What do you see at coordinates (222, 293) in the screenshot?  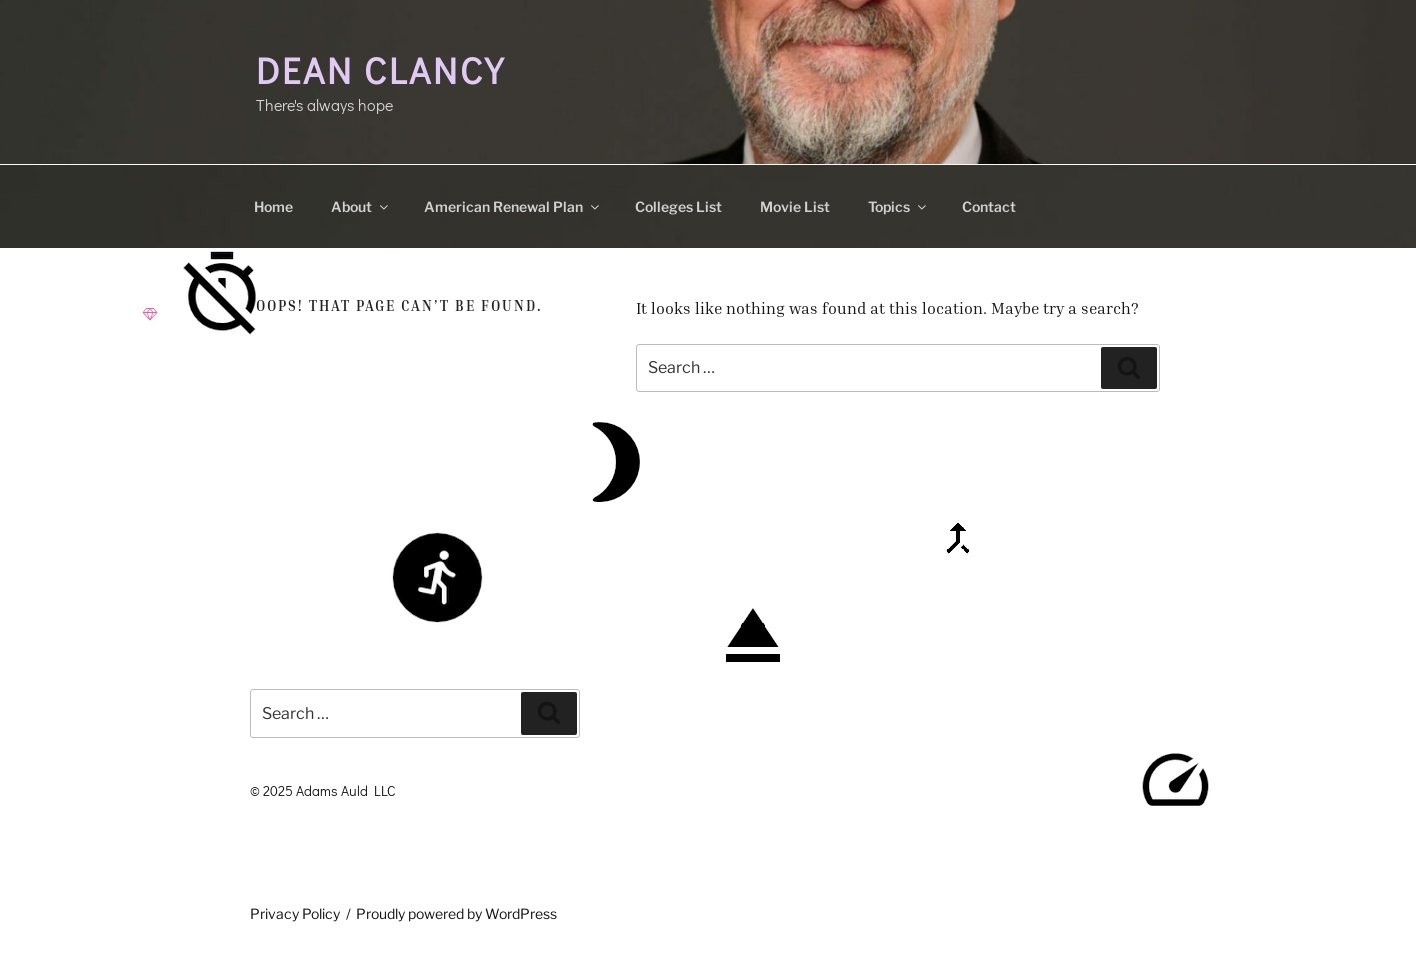 I see `disable or cancel timer` at bounding box center [222, 293].